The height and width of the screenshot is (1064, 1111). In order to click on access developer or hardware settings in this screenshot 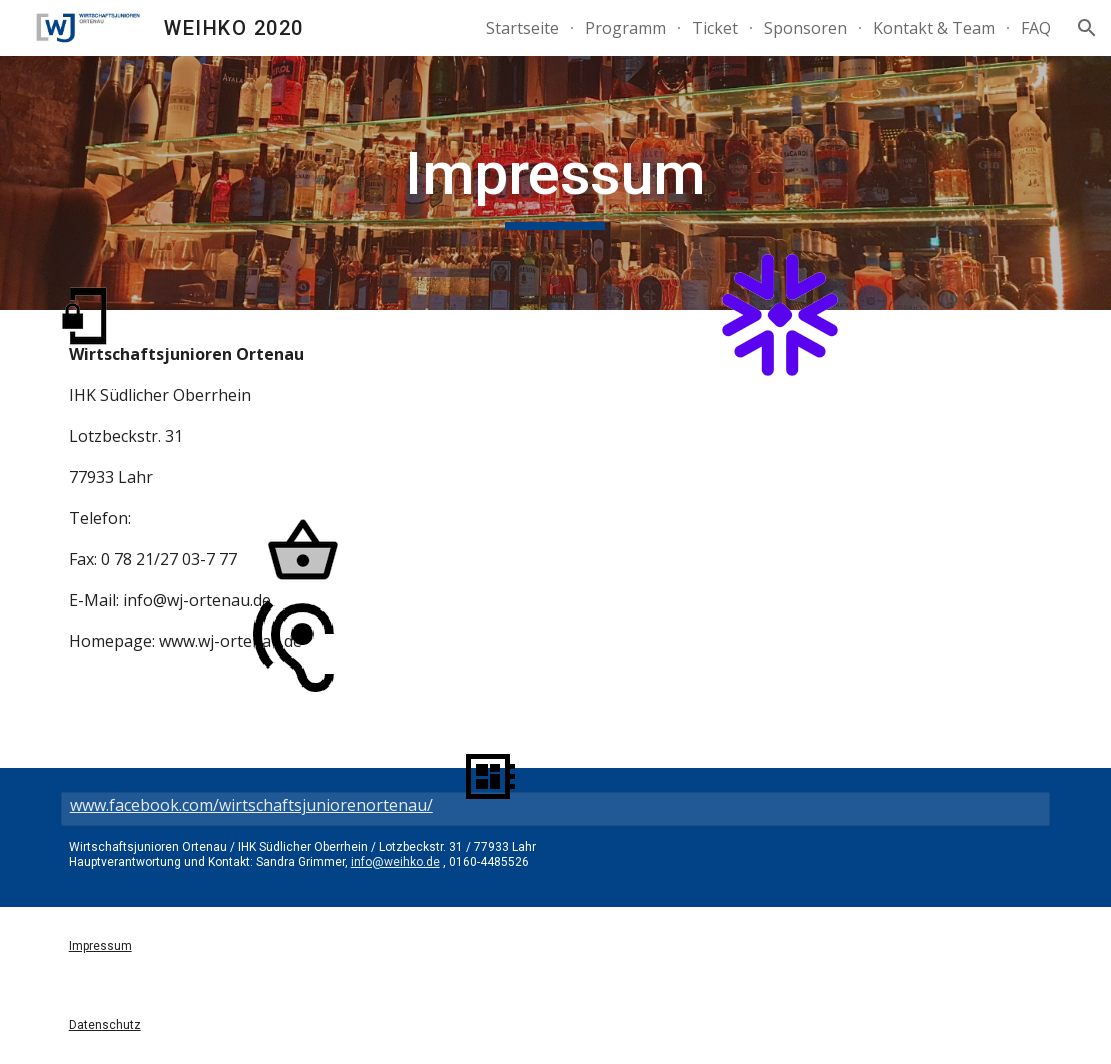, I will do `click(490, 776)`.